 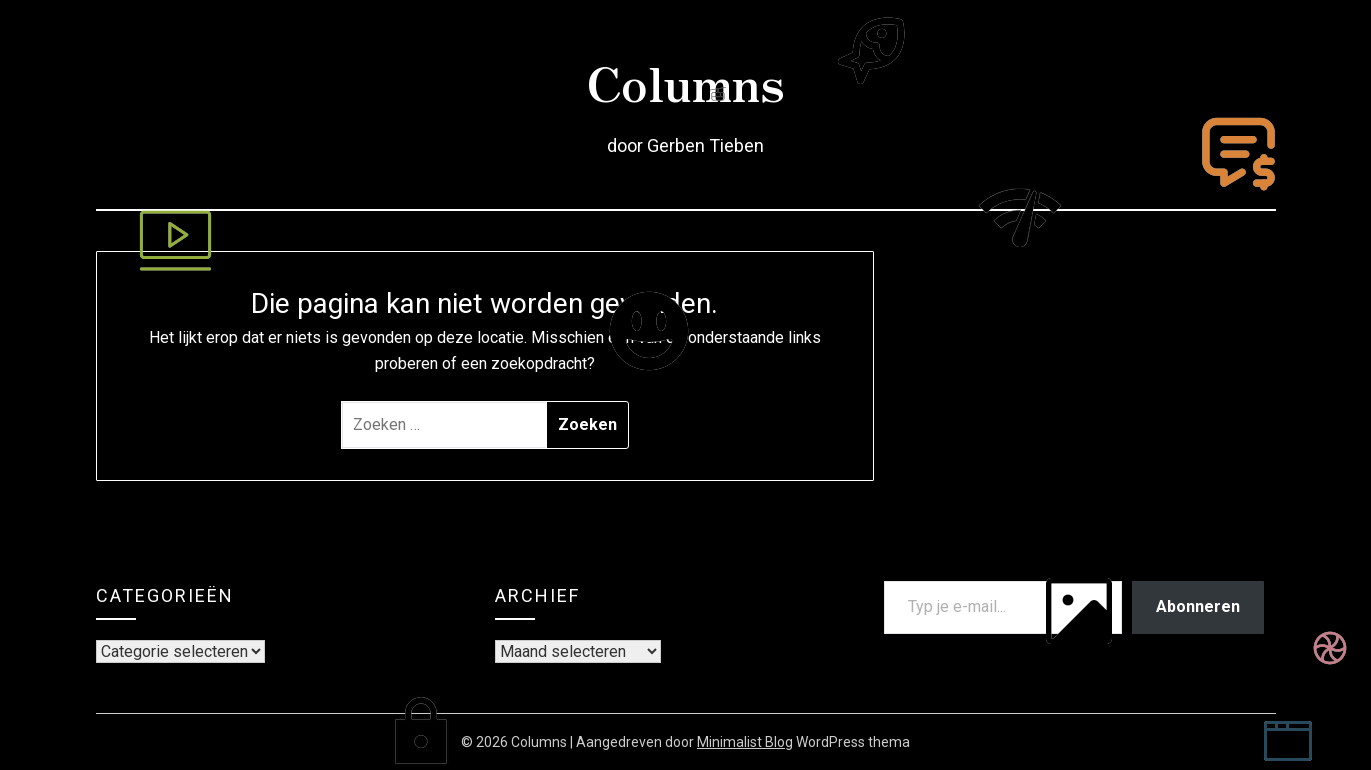 What do you see at coordinates (421, 732) in the screenshot?
I see `indicates a secure connection` at bounding box center [421, 732].